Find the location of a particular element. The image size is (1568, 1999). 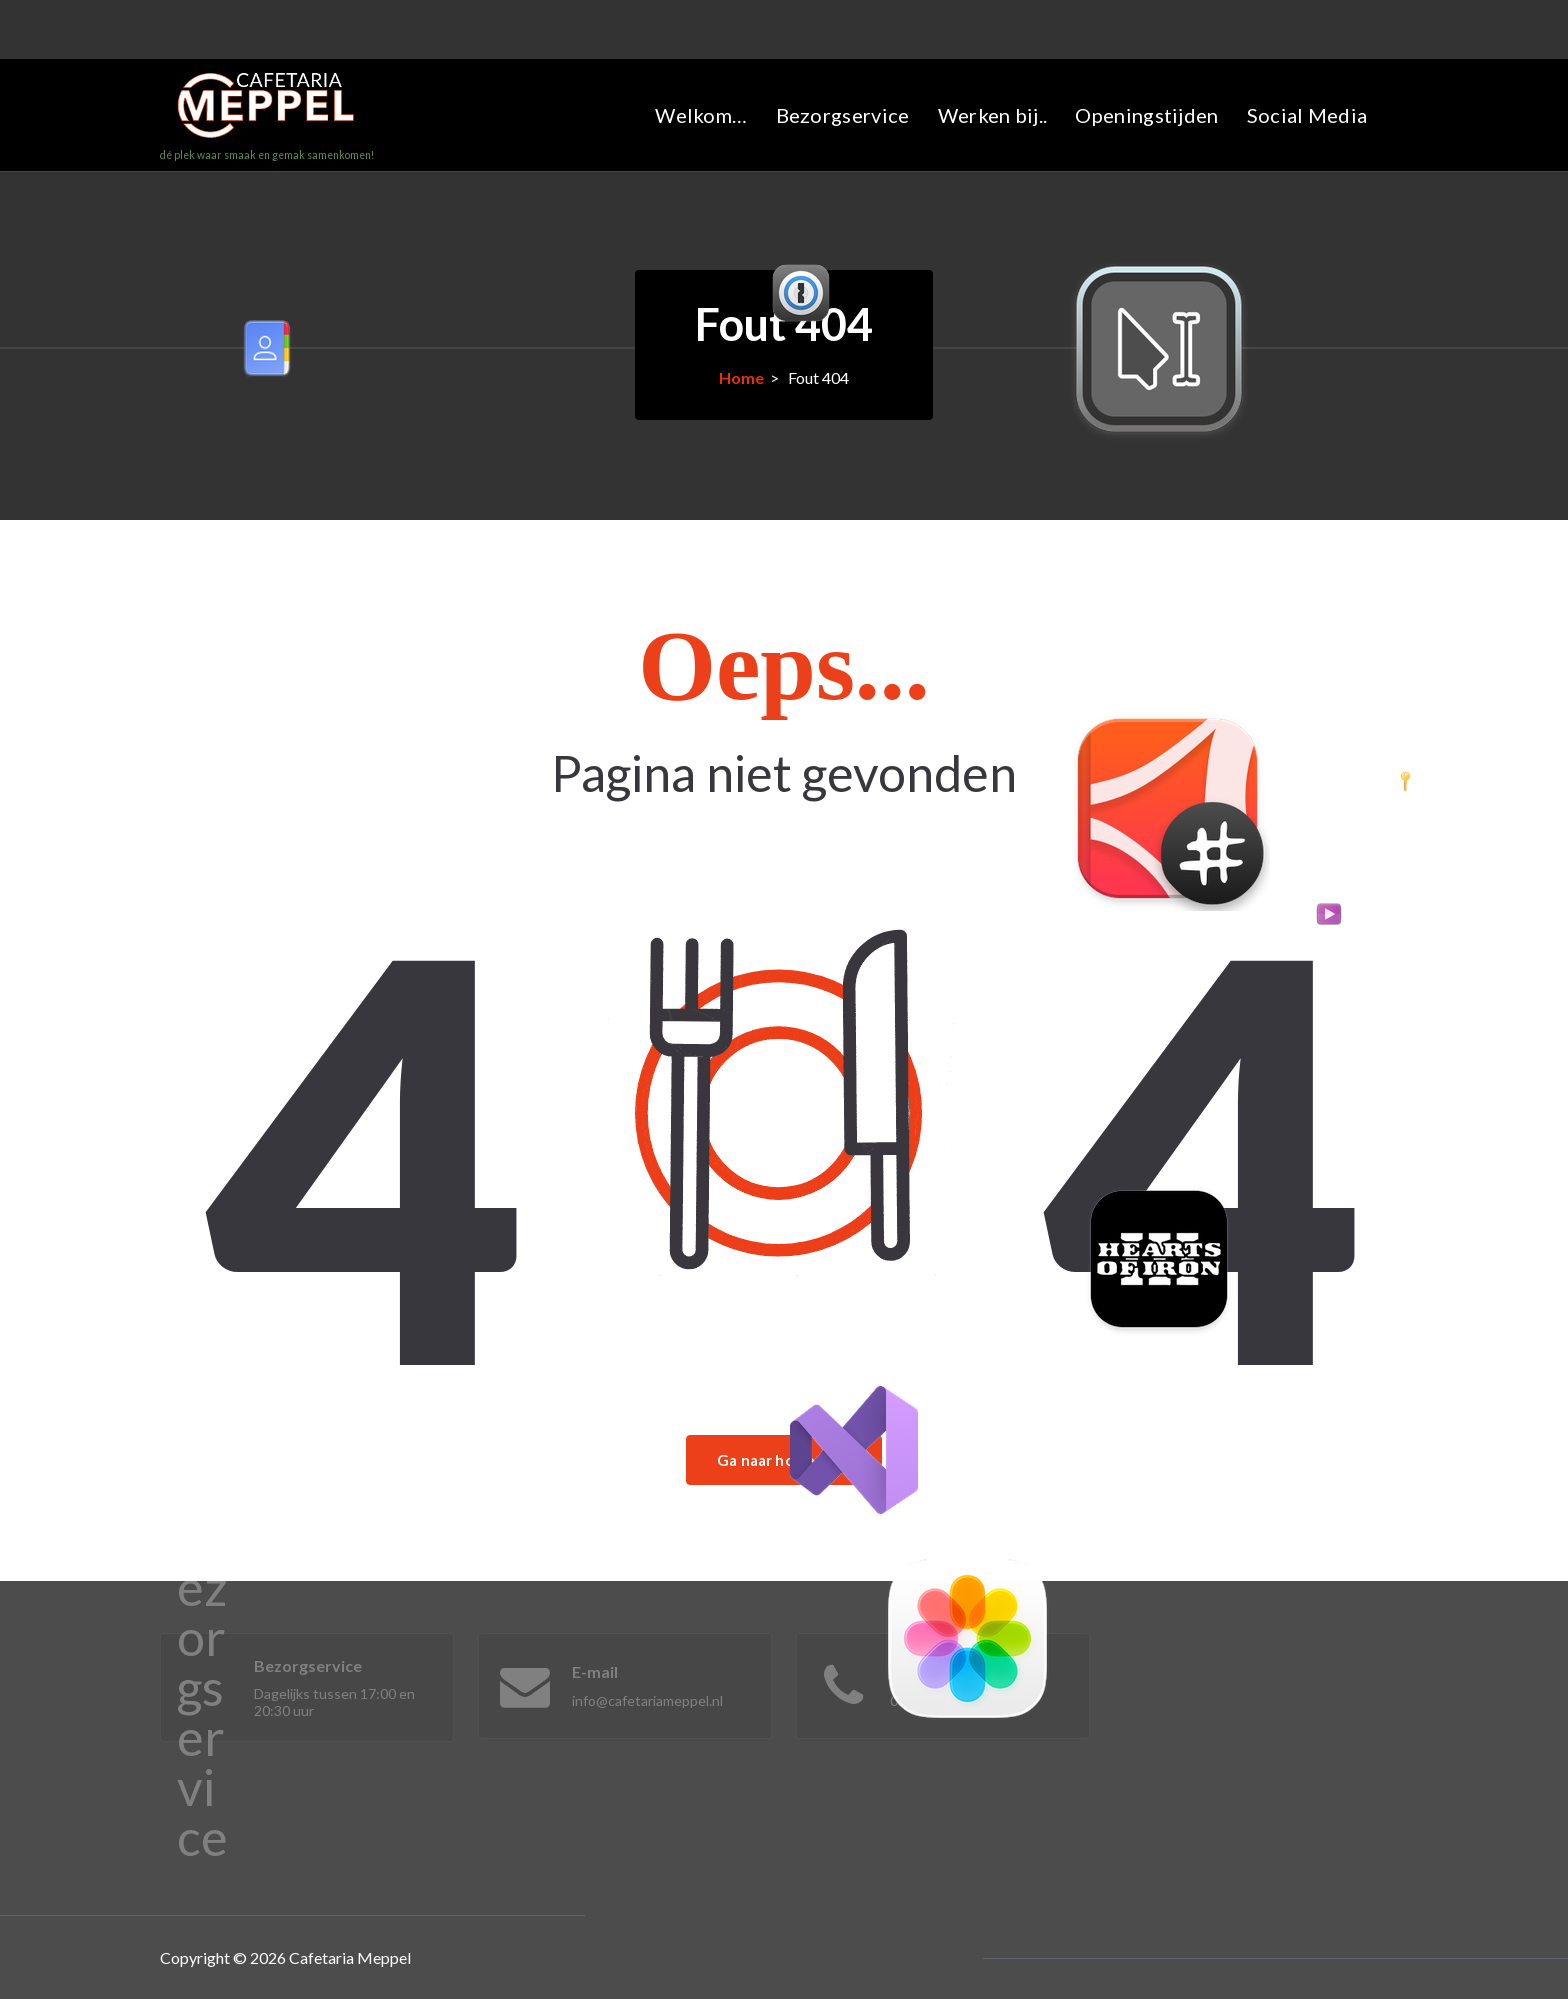

open totem media player is located at coordinates (1329, 914).